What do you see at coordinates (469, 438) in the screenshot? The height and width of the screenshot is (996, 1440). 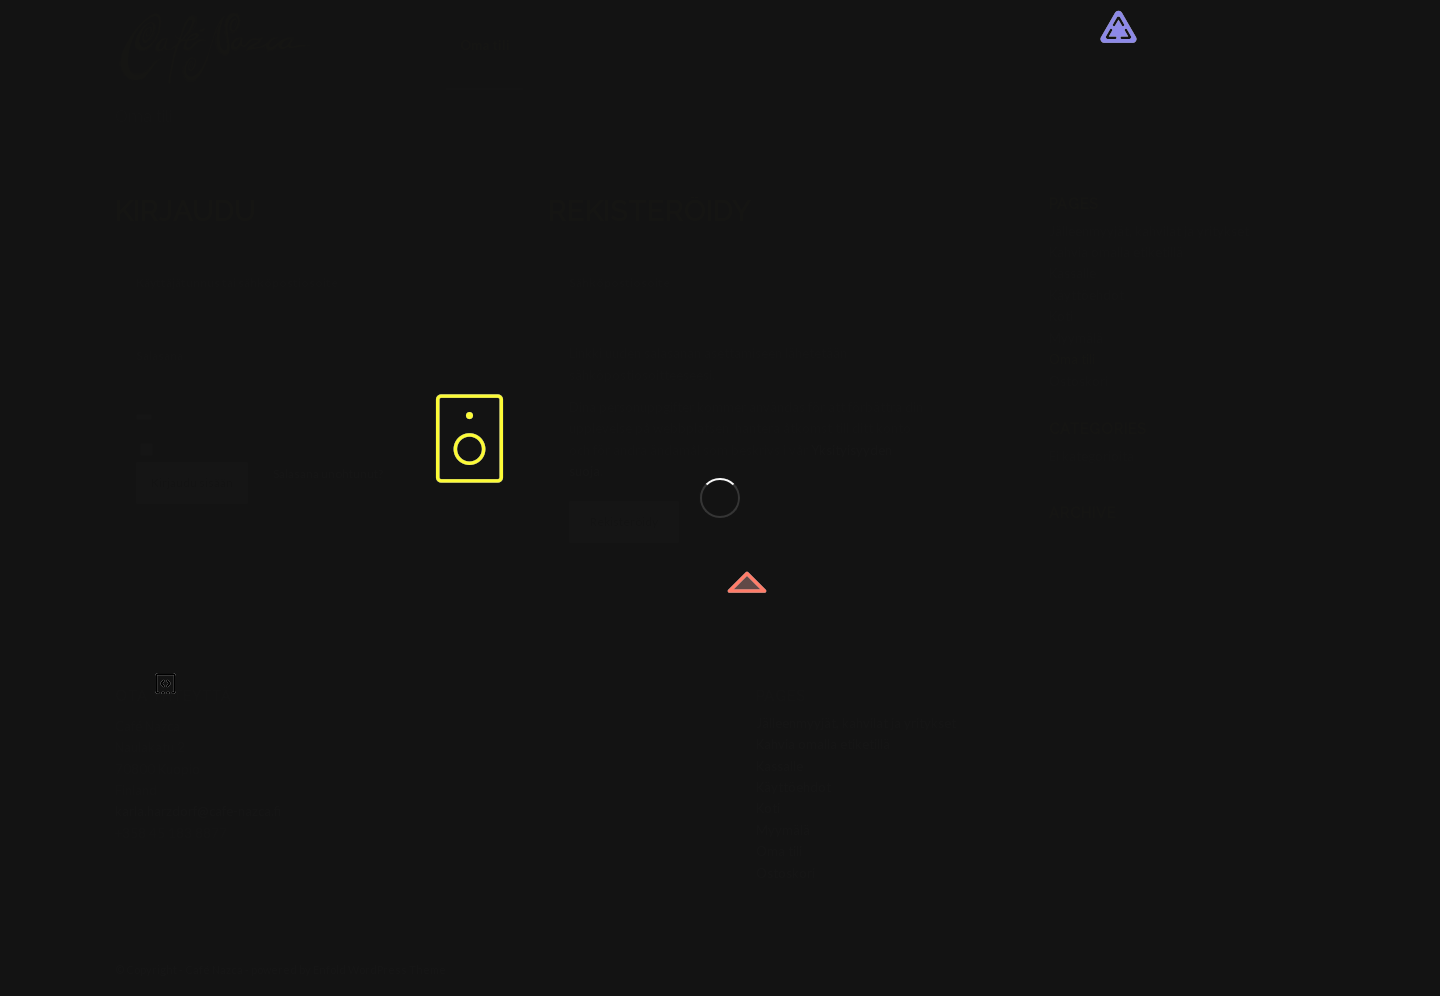 I see `adjust speaker or audio output settings` at bounding box center [469, 438].